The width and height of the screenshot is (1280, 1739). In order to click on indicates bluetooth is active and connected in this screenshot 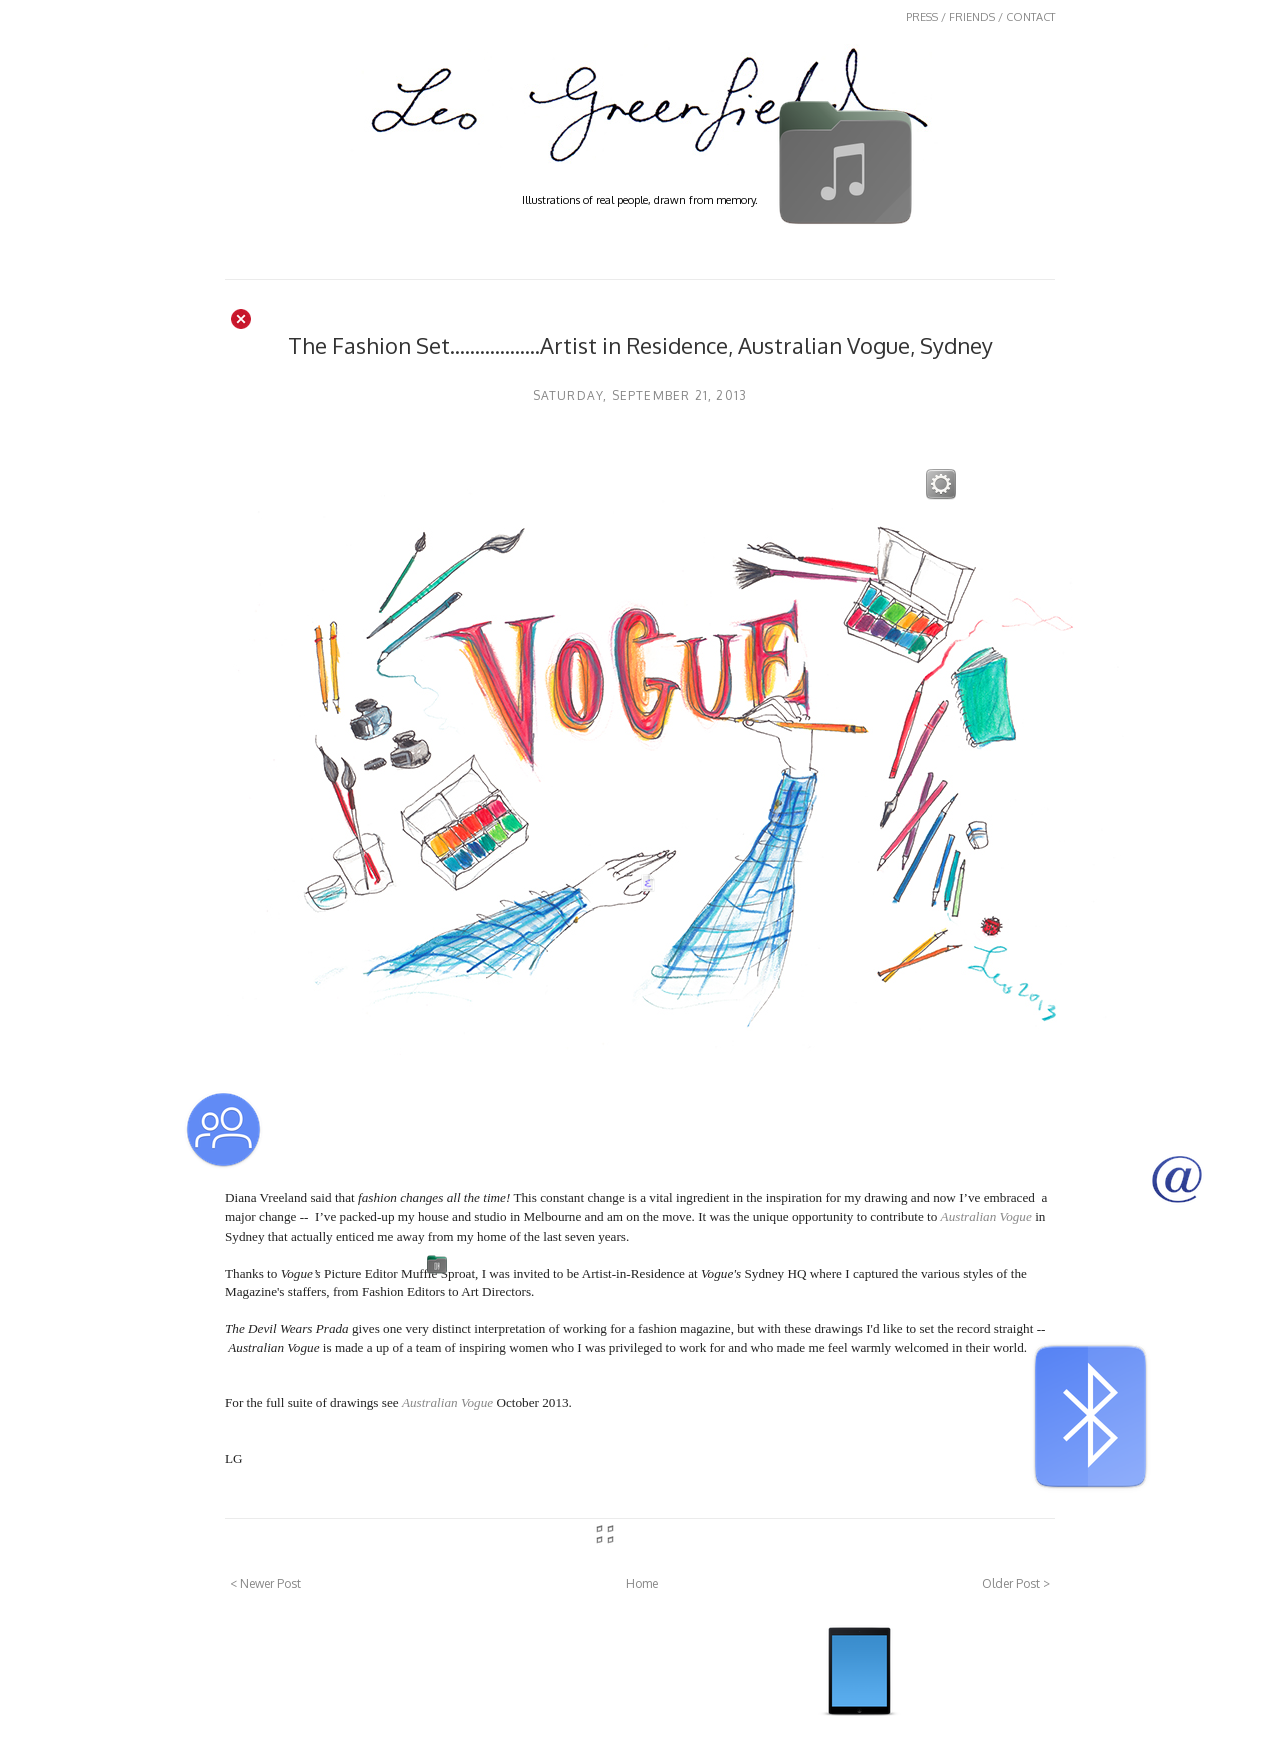, I will do `click(1090, 1416)`.